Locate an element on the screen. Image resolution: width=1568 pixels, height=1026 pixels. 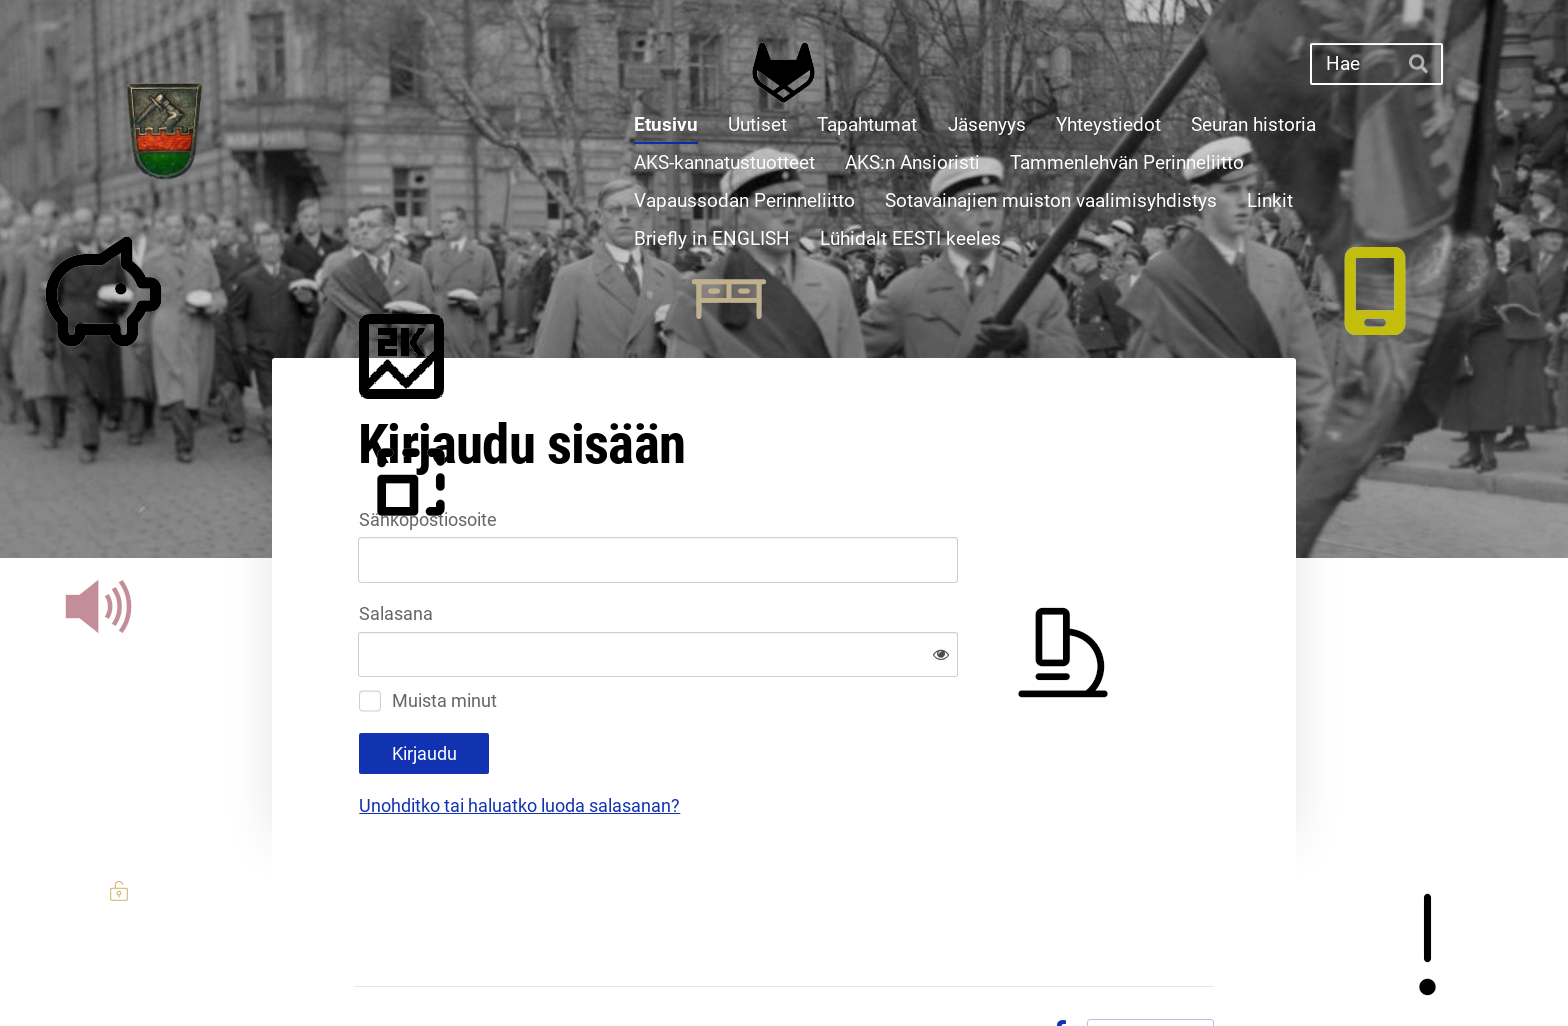
volume is set to high or maximum is located at coordinates (98, 606).